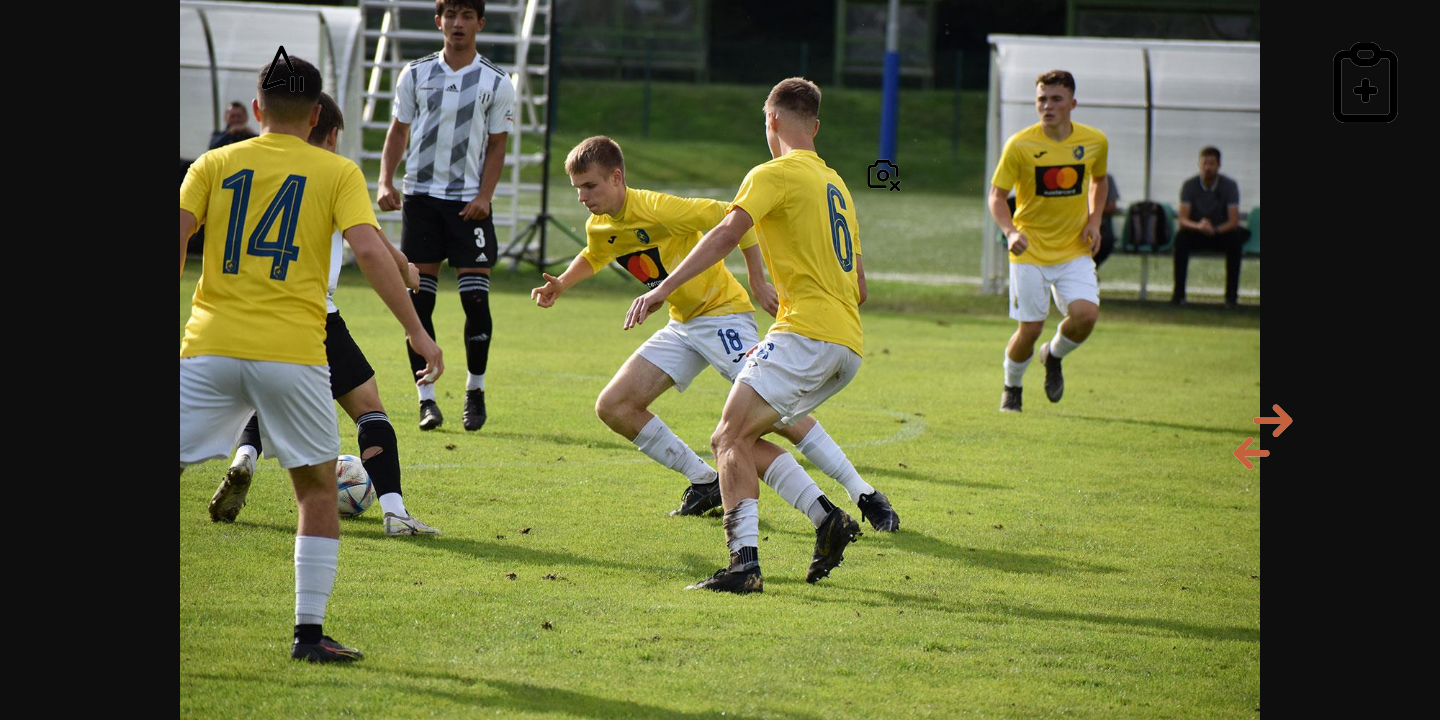 The width and height of the screenshot is (1440, 720). I want to click on swap or exchange items, so click(1263, 437).